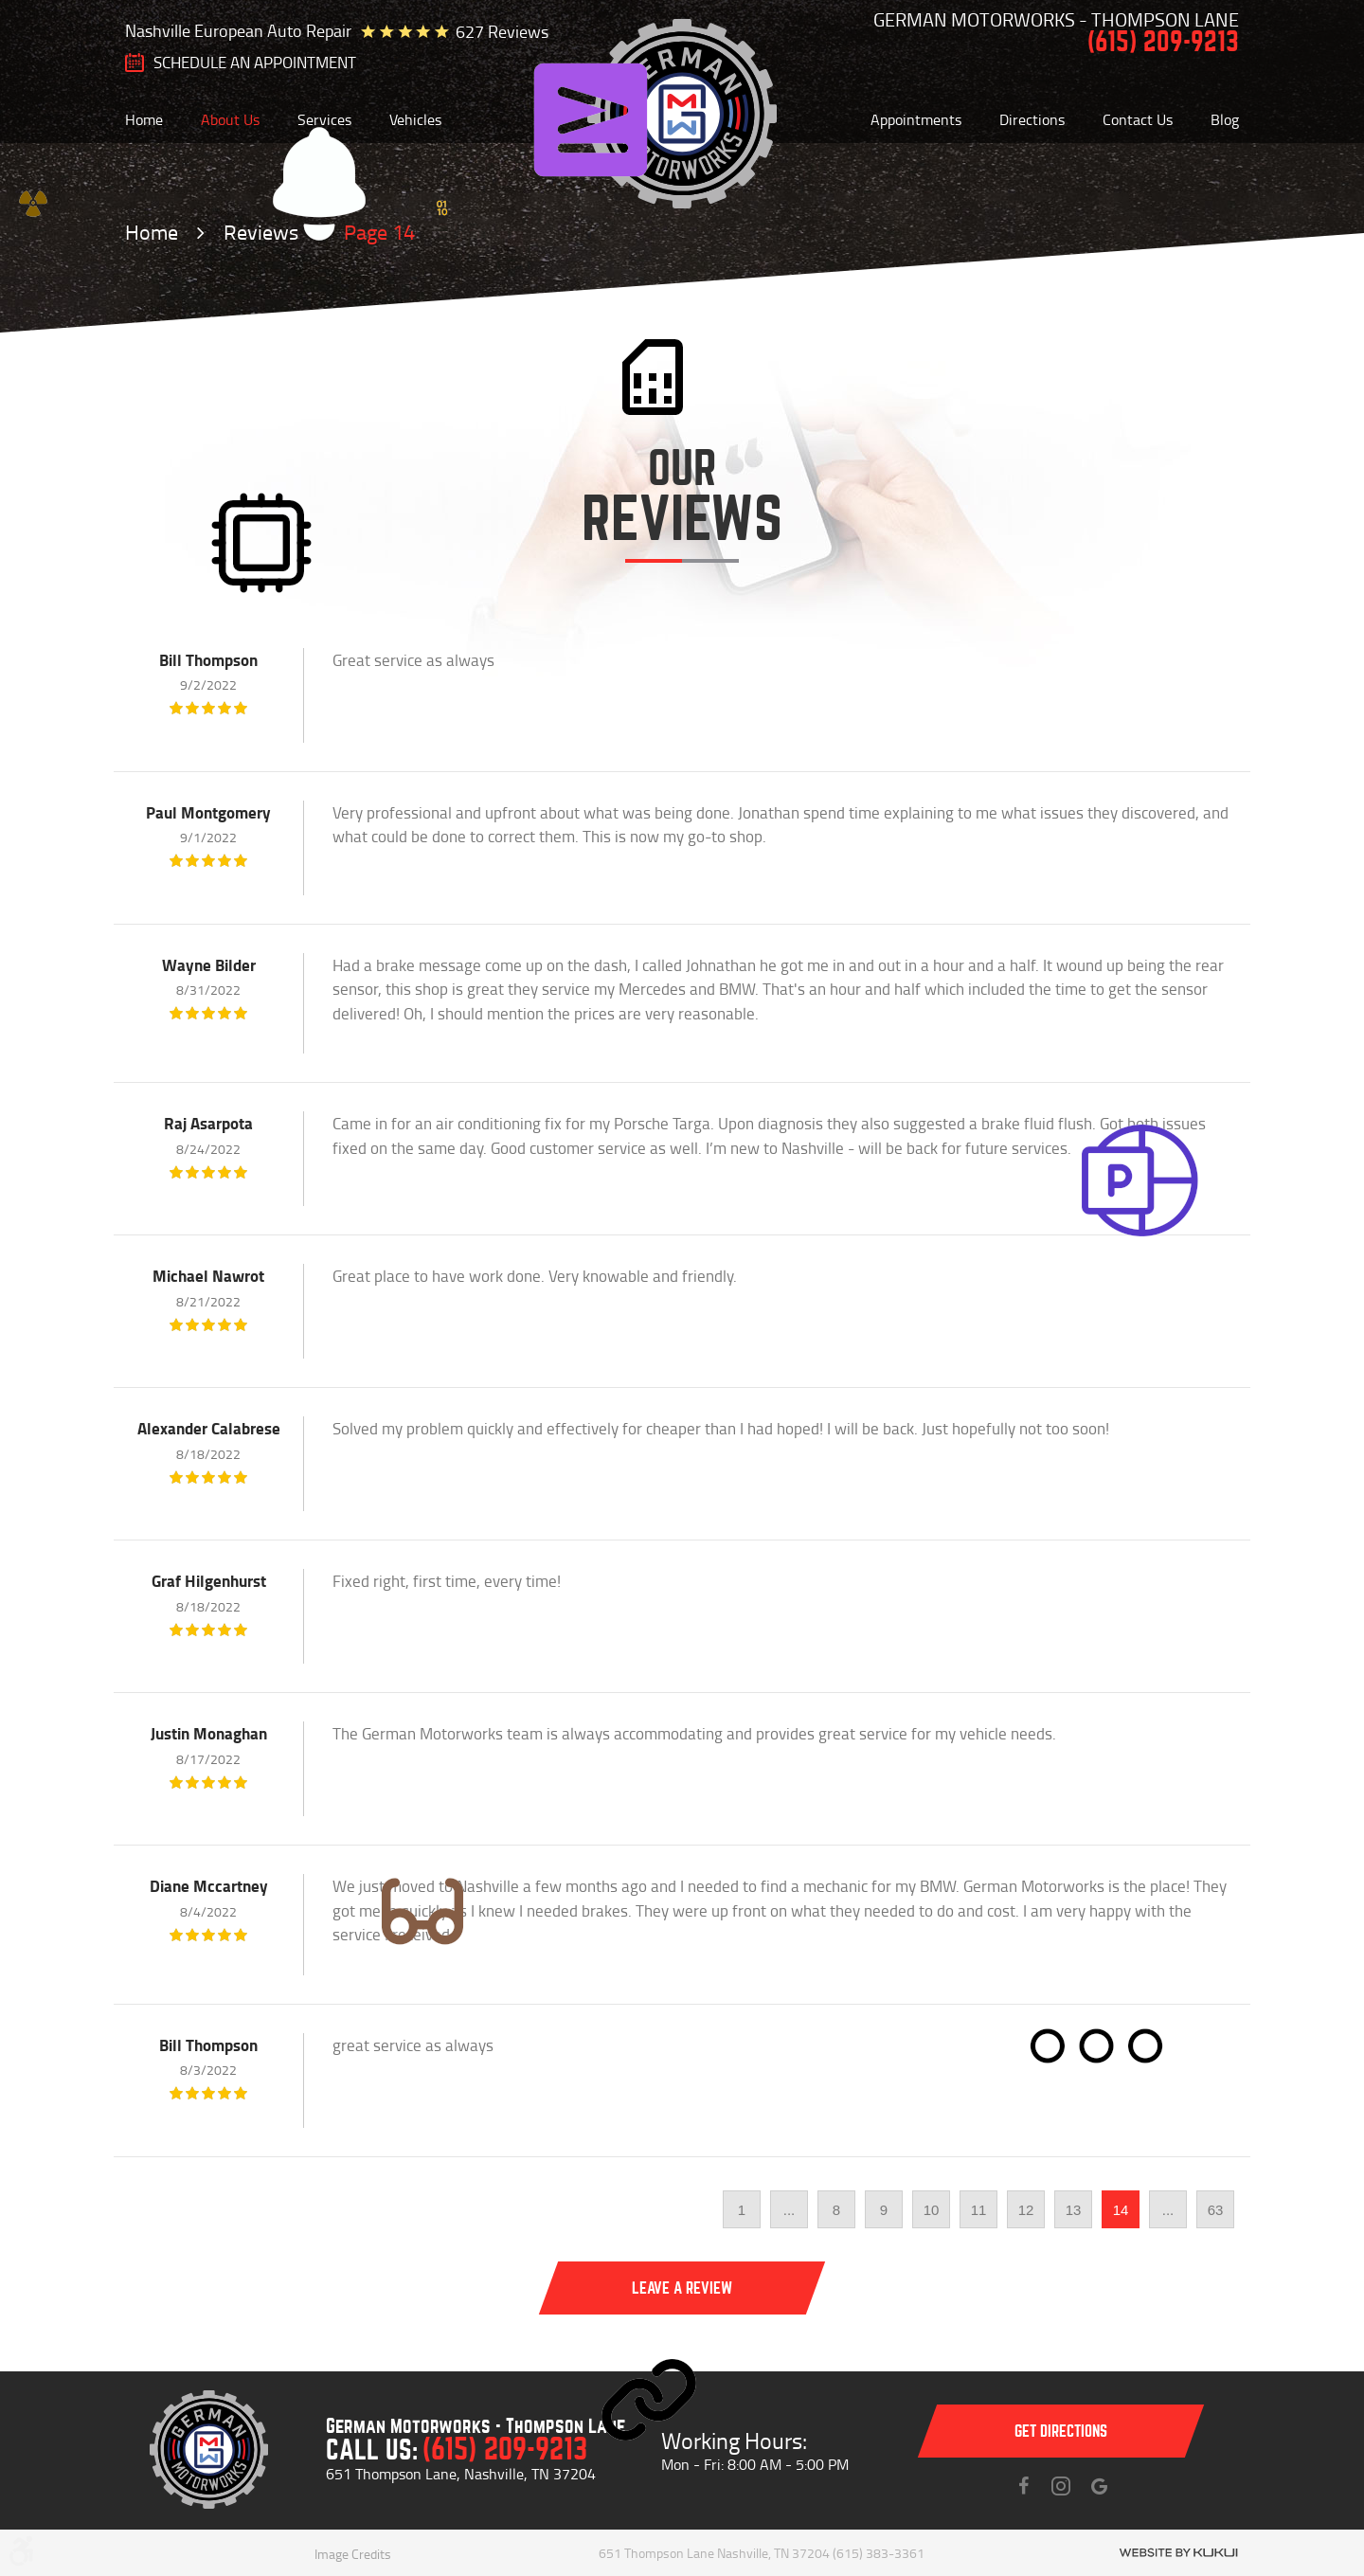 This screenshot has height=2576, width=1364. Describe the element at coordinates (441, 207) in the screenshot. I see `view or edit binary data` at that location.